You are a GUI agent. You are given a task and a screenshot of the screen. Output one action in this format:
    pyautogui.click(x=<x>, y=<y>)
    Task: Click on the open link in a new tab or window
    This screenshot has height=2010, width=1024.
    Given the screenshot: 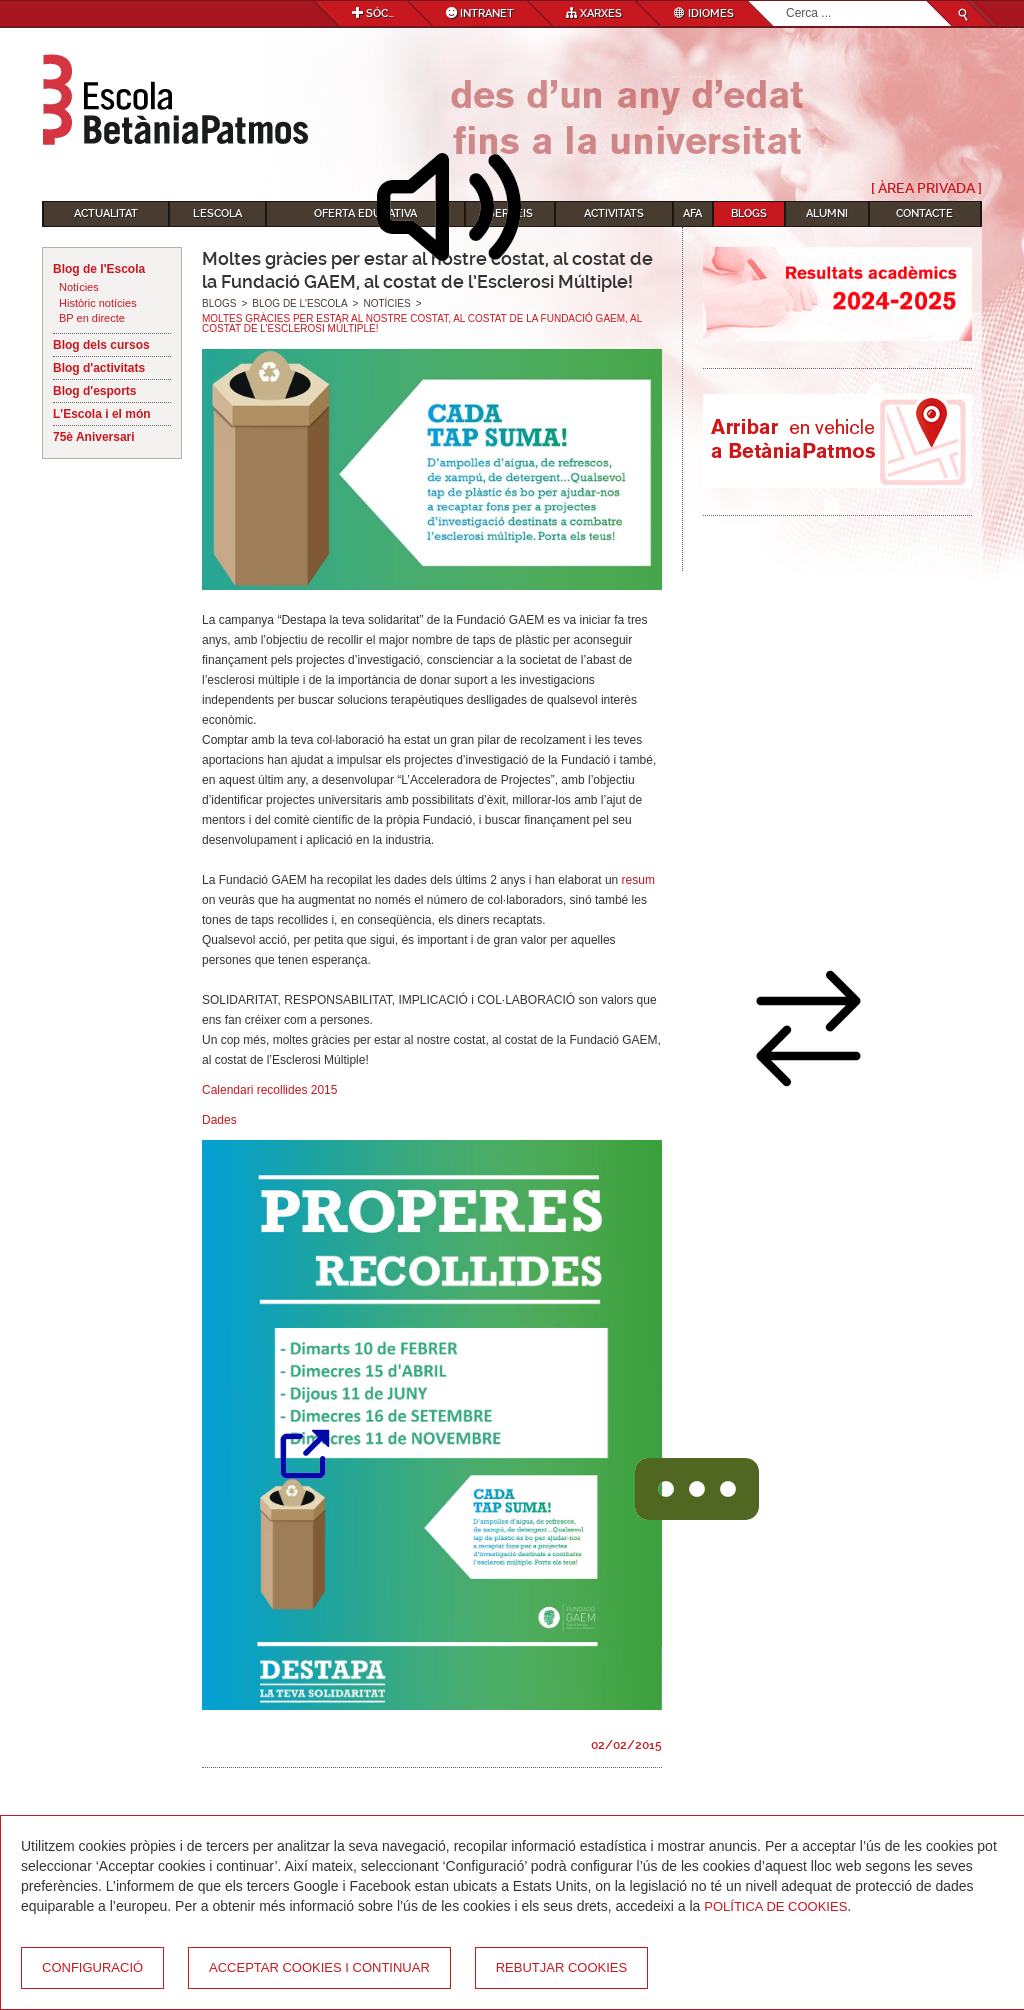 What is the action you would take?
    pyautogui.click(x=303, y=1456)
    